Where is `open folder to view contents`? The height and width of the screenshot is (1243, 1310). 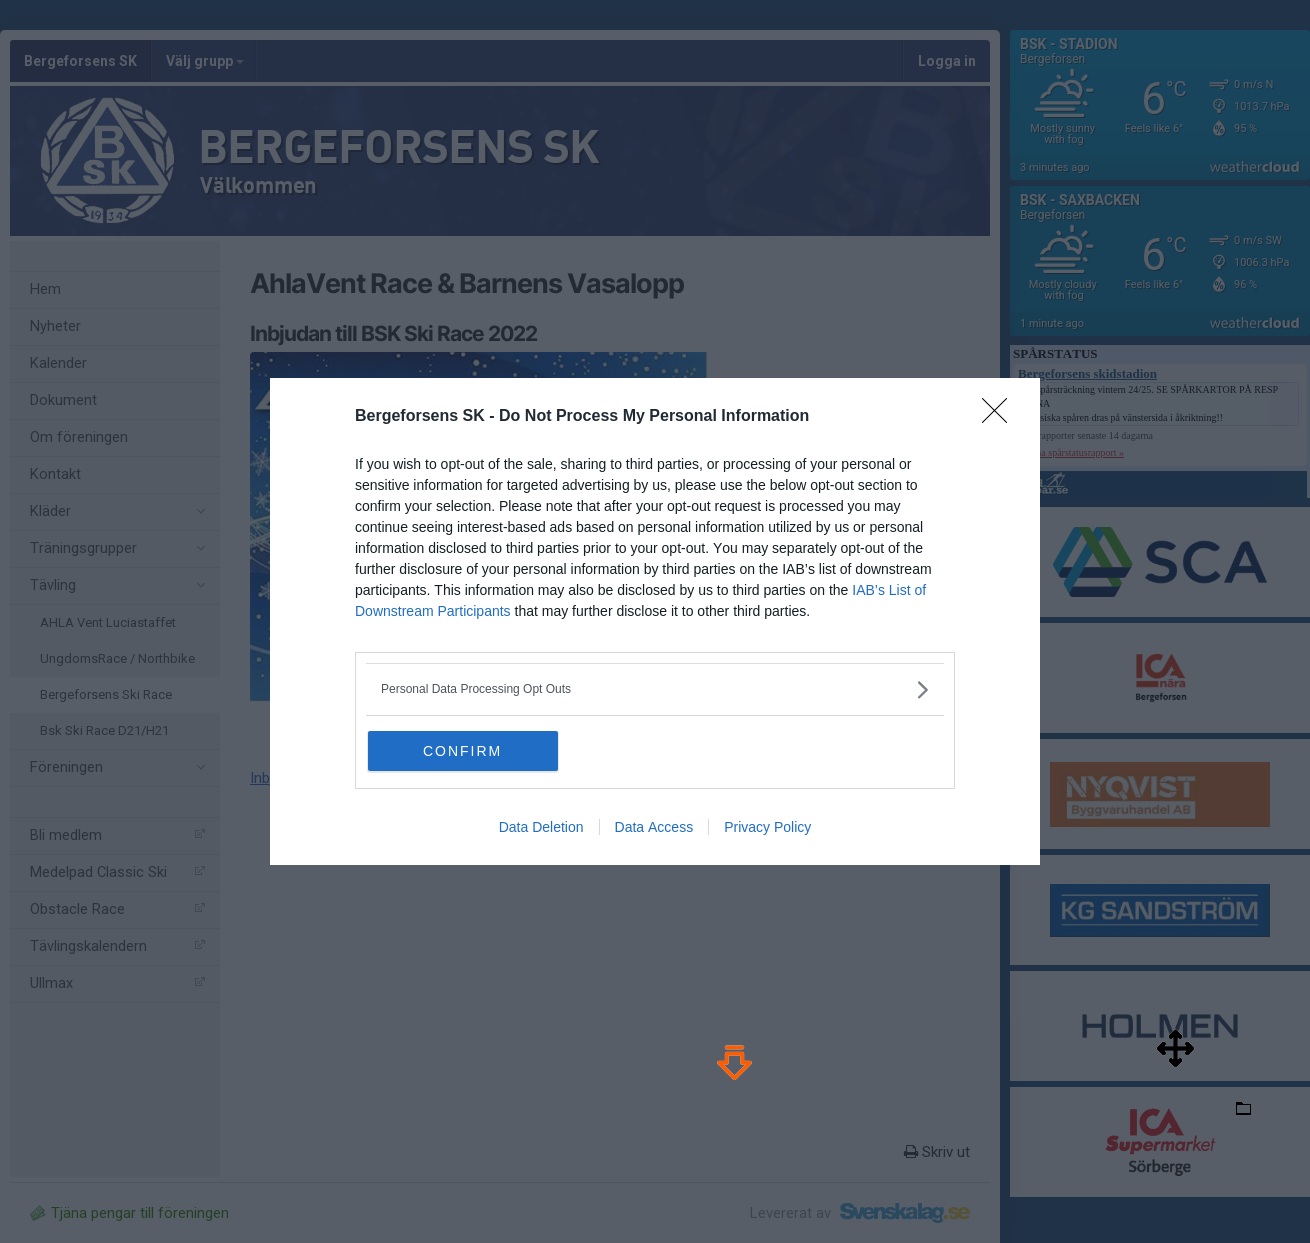 open folder to view contents is located at coordinates (1243, 1108).